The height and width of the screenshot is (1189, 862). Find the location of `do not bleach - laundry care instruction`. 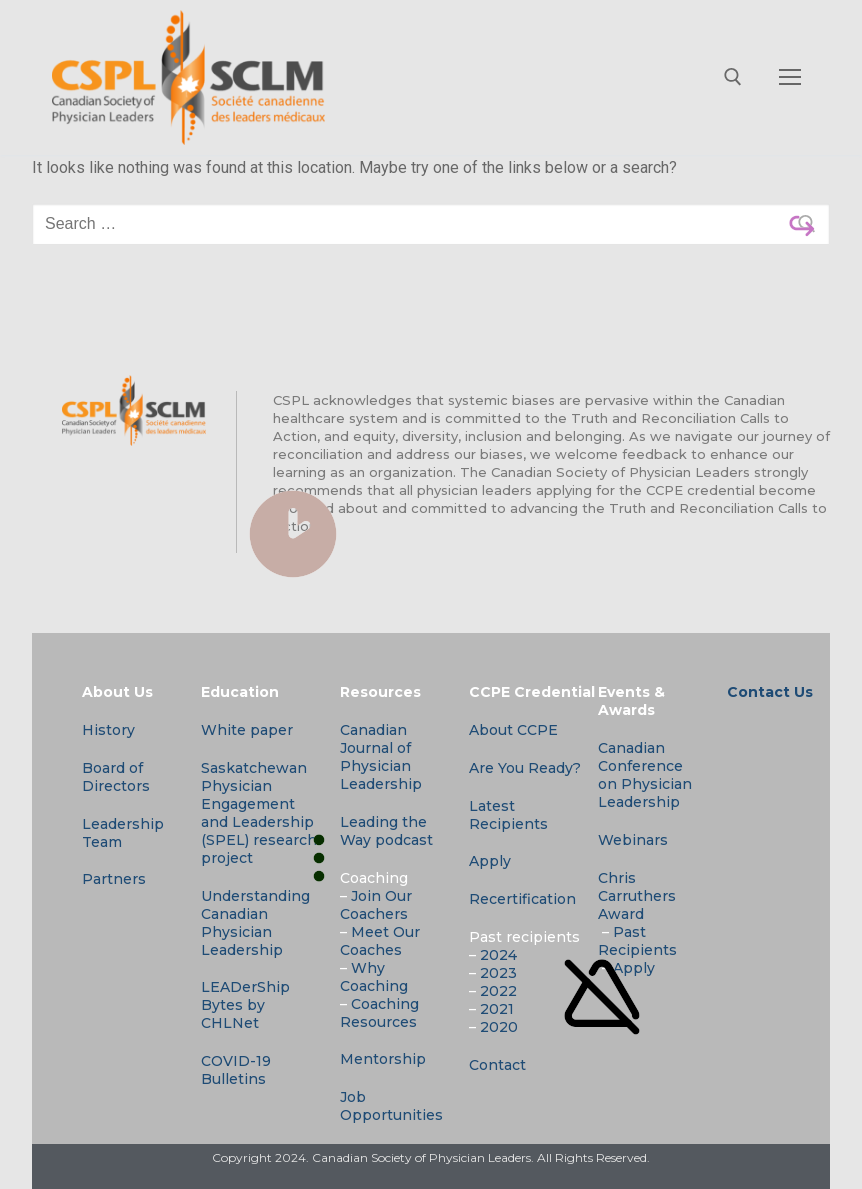

do not bleach - laundry care instruction is located at coordinates (602, 997).